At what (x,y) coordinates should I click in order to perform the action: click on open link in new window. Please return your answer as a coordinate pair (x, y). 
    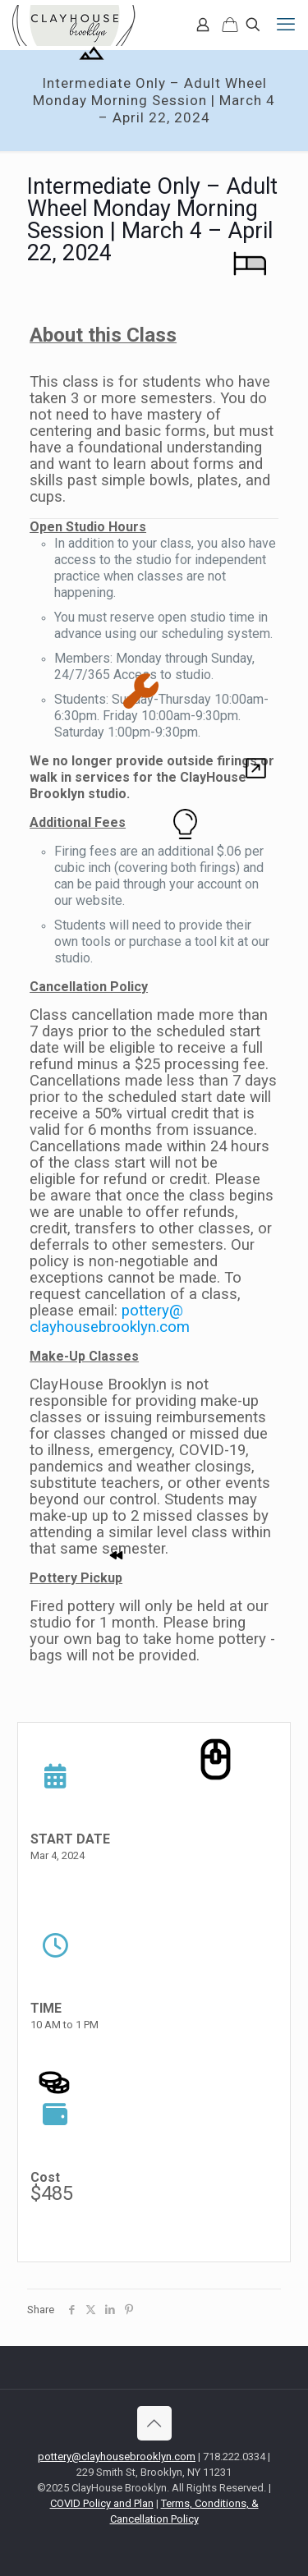
    Looking at the image, I should click on (255, 768).